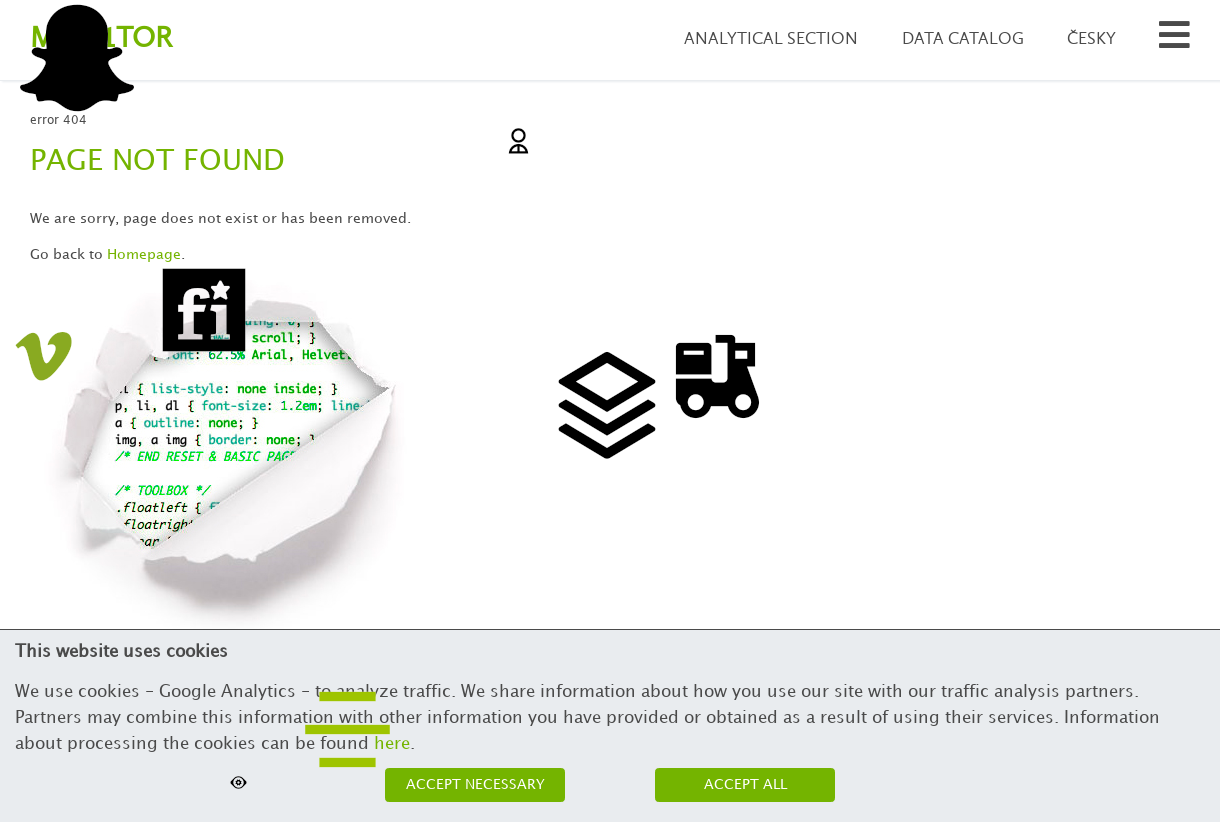 The height and width of the screenshot is (822, 1220). What do you see at coordinates (347, 729) in the screenshot?
I see `open navigation menu` at bounding box center [347, 729].